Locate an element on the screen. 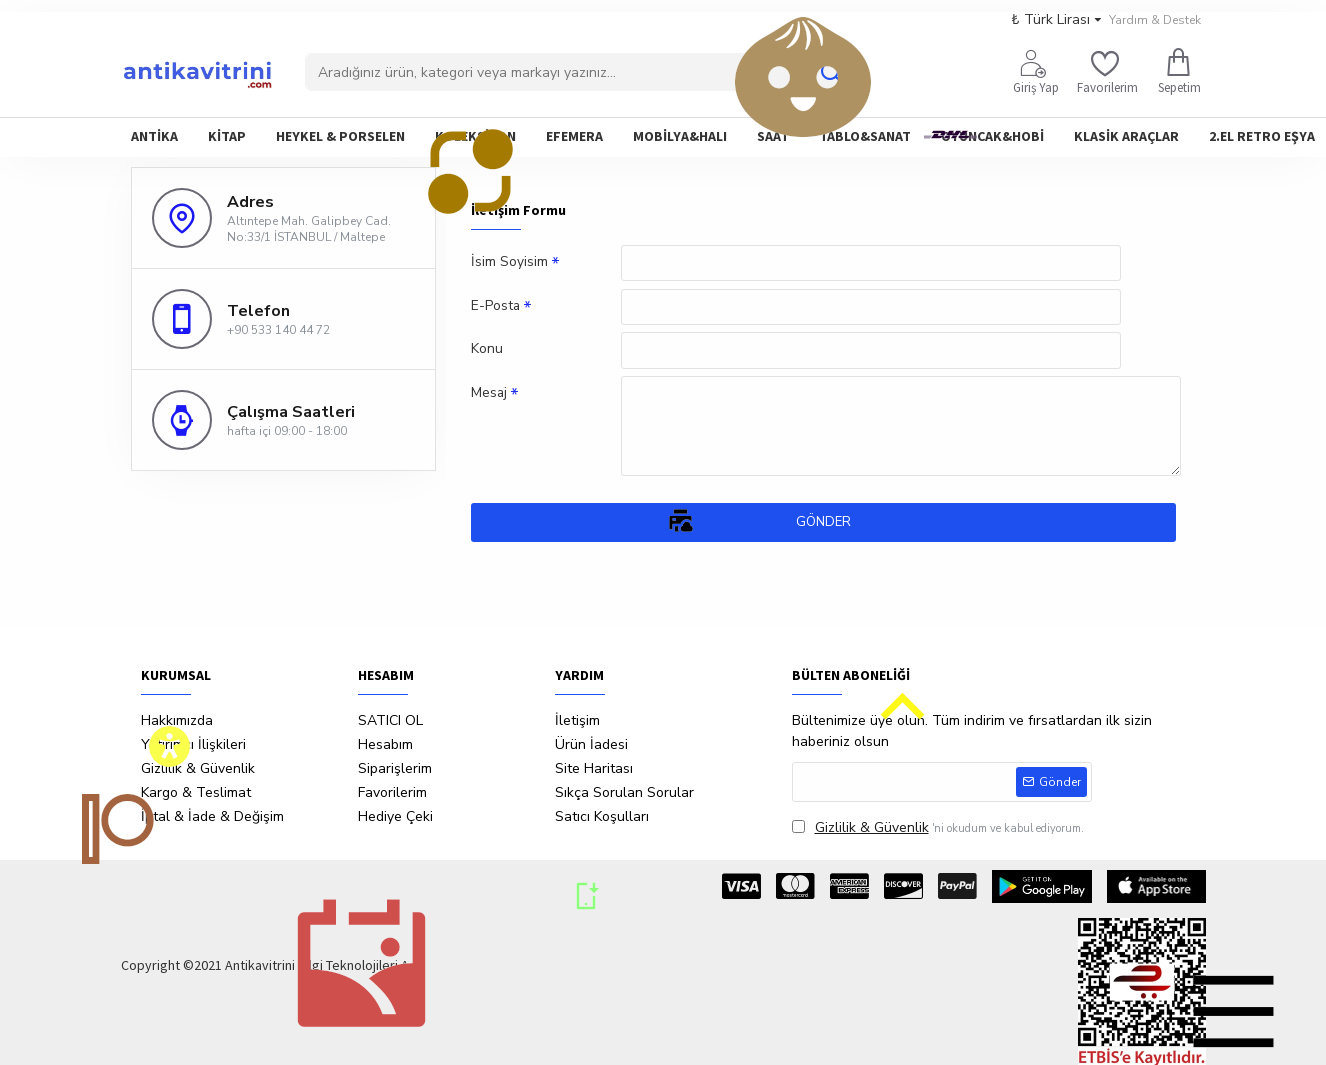 Image resolution: width=1326 pixels, height=1065 pixels. open photo gallery is located at coordinates (361, 969).